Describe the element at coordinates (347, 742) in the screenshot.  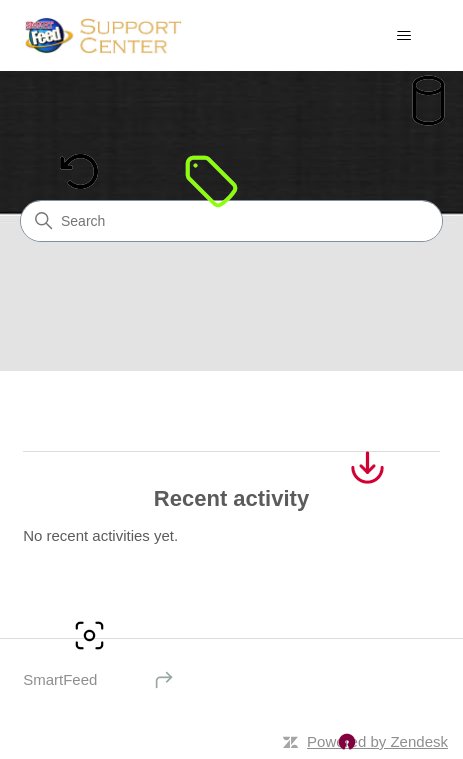
I see `indicates open source software or project` at that location.